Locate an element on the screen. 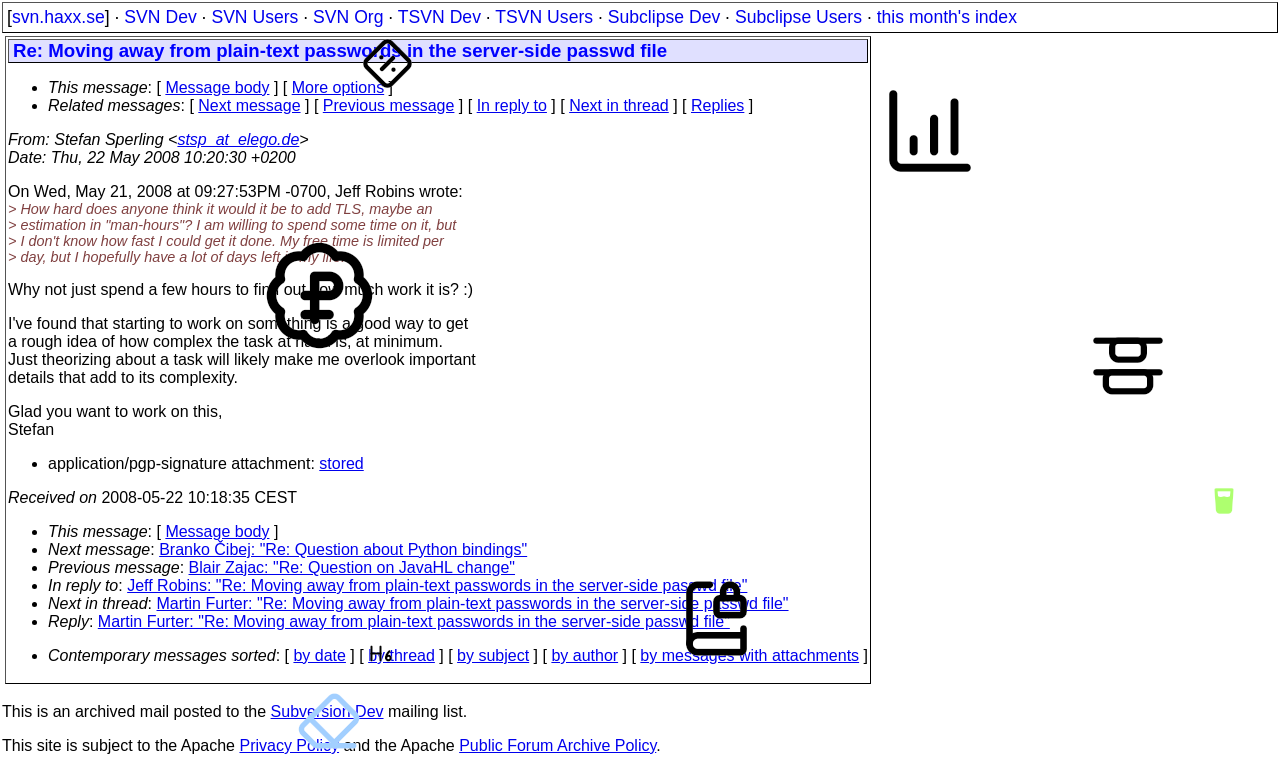 This screenshot has width=1280, height=771. erase or clear content is located at coordinates (329, 721).